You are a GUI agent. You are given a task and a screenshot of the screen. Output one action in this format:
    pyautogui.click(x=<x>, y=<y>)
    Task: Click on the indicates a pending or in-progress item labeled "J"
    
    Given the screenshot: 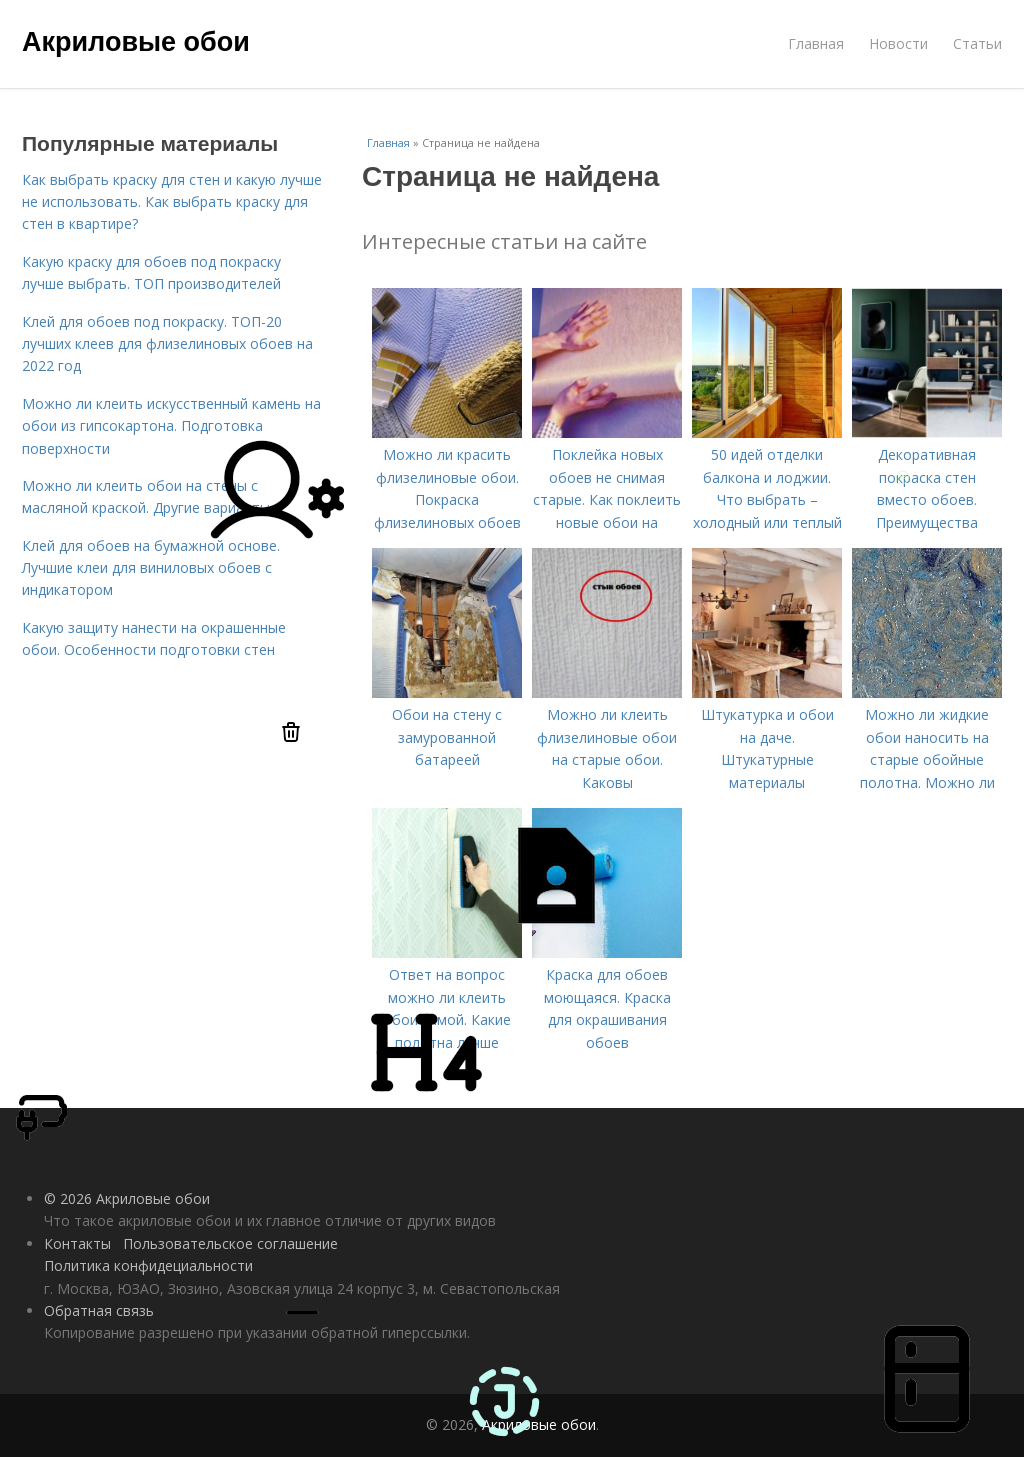 What is the action you would take?
    pyautogui.click(x=504, y=1401)
    